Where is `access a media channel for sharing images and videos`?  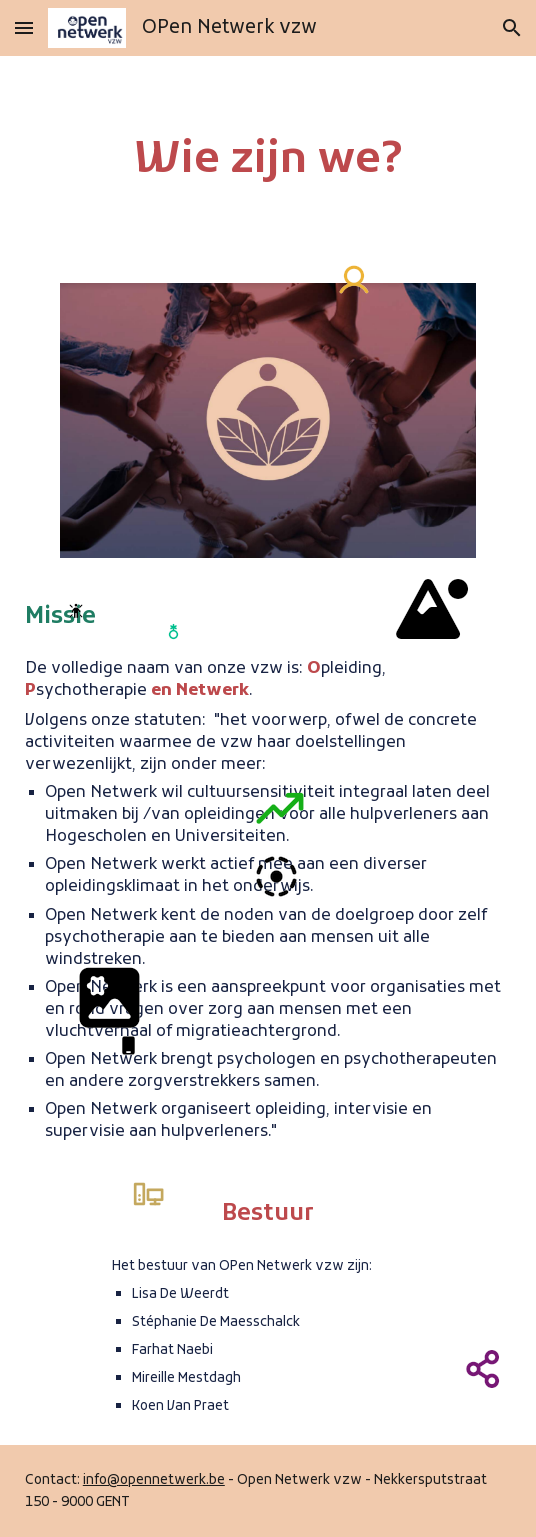
access a media channel for sharing images and videos is located at coordinates (109, 997).